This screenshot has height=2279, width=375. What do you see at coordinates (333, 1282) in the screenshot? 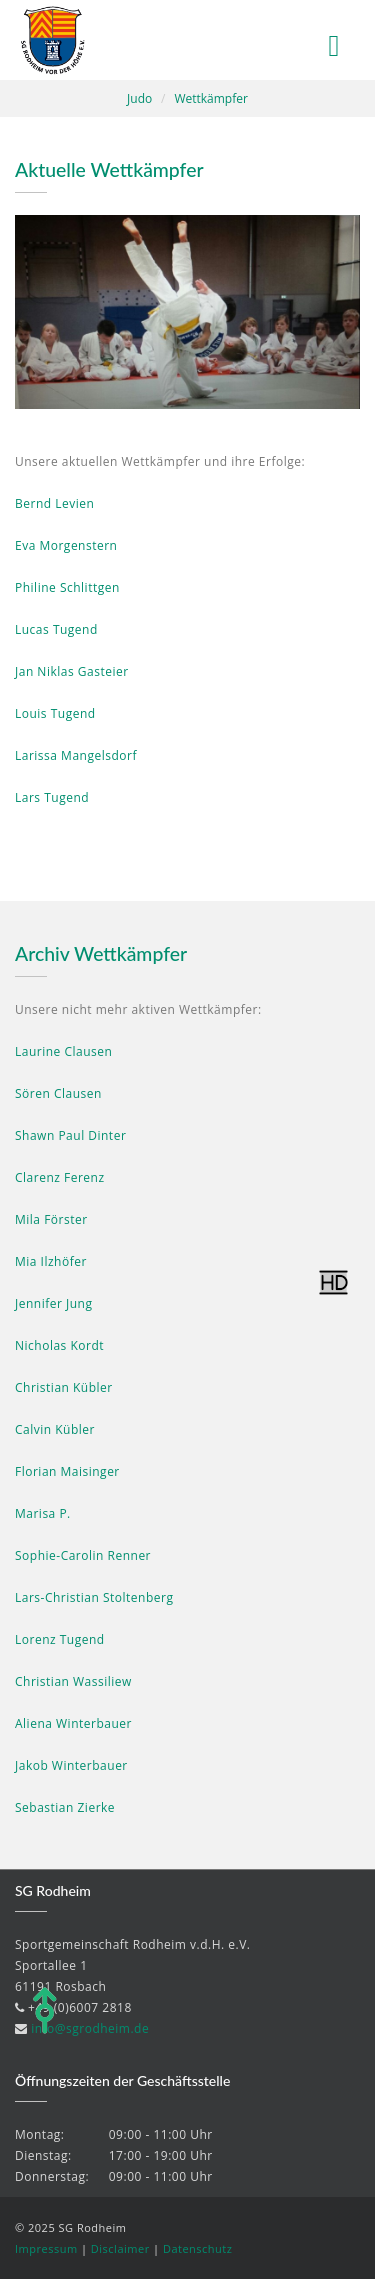
I see `indicates high-definition video quality` at bounding box center [333, 1282].